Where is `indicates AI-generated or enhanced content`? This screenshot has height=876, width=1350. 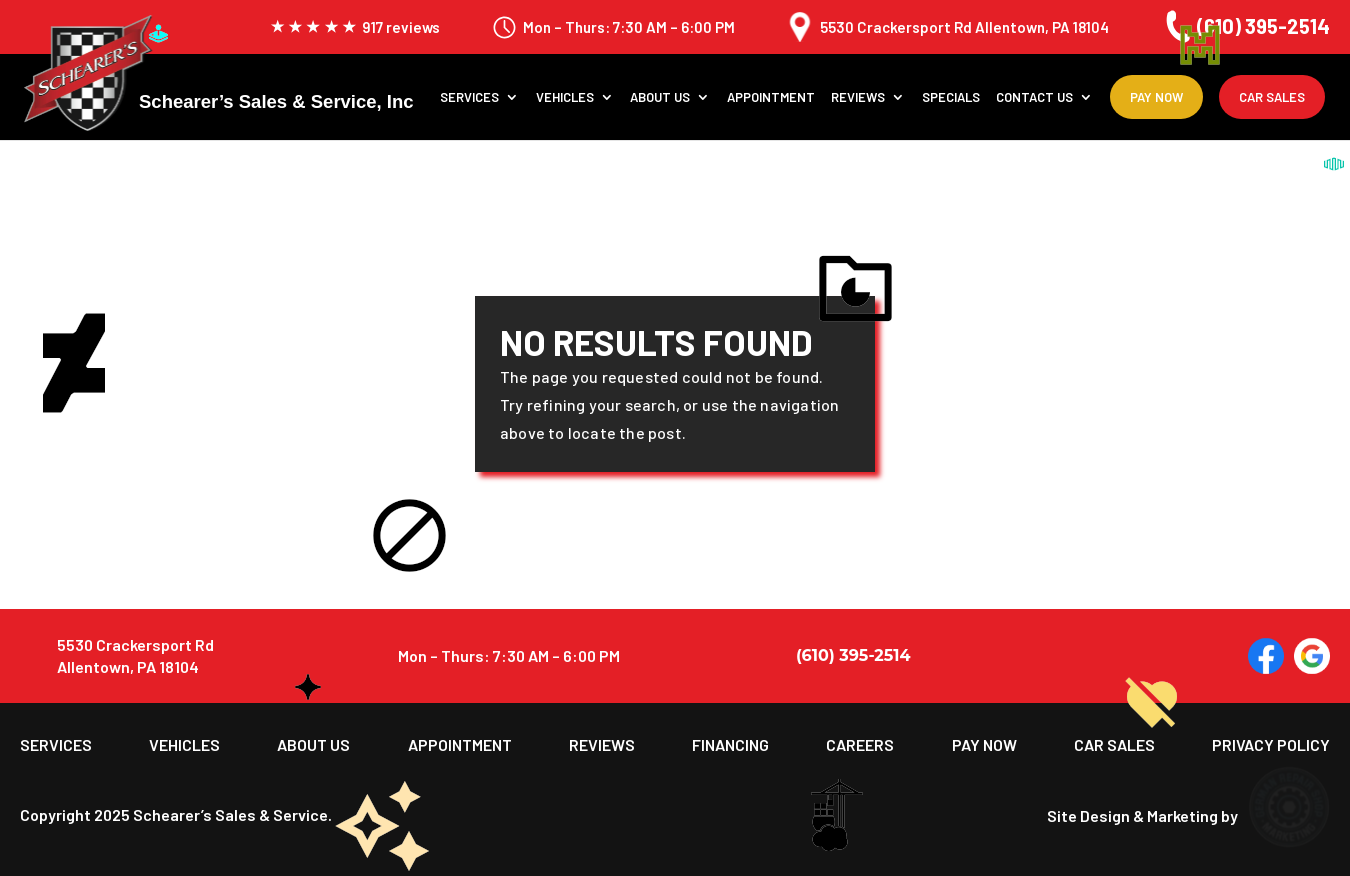
indicates AI-generated or enhanced content is located at coordinates (384, 826).